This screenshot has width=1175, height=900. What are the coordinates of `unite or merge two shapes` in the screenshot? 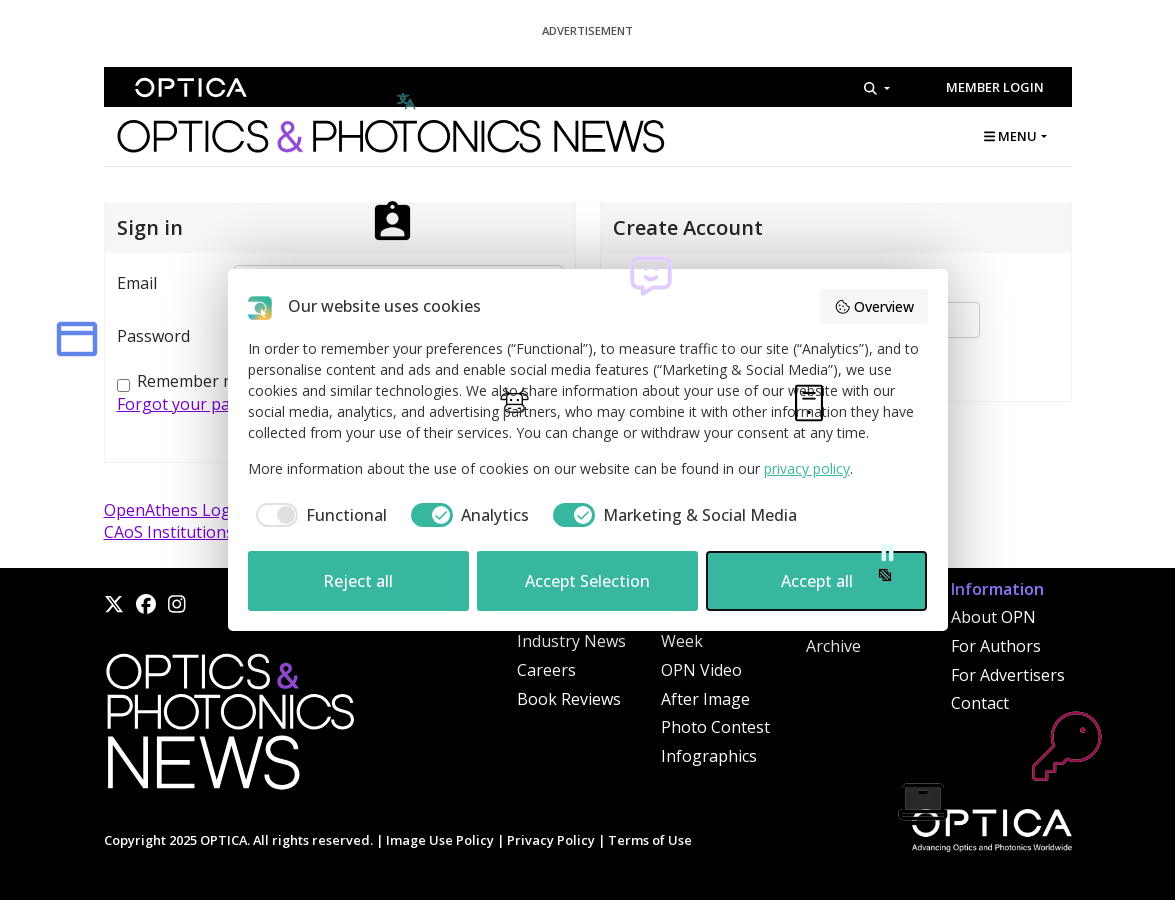 It's located at (885, 575).